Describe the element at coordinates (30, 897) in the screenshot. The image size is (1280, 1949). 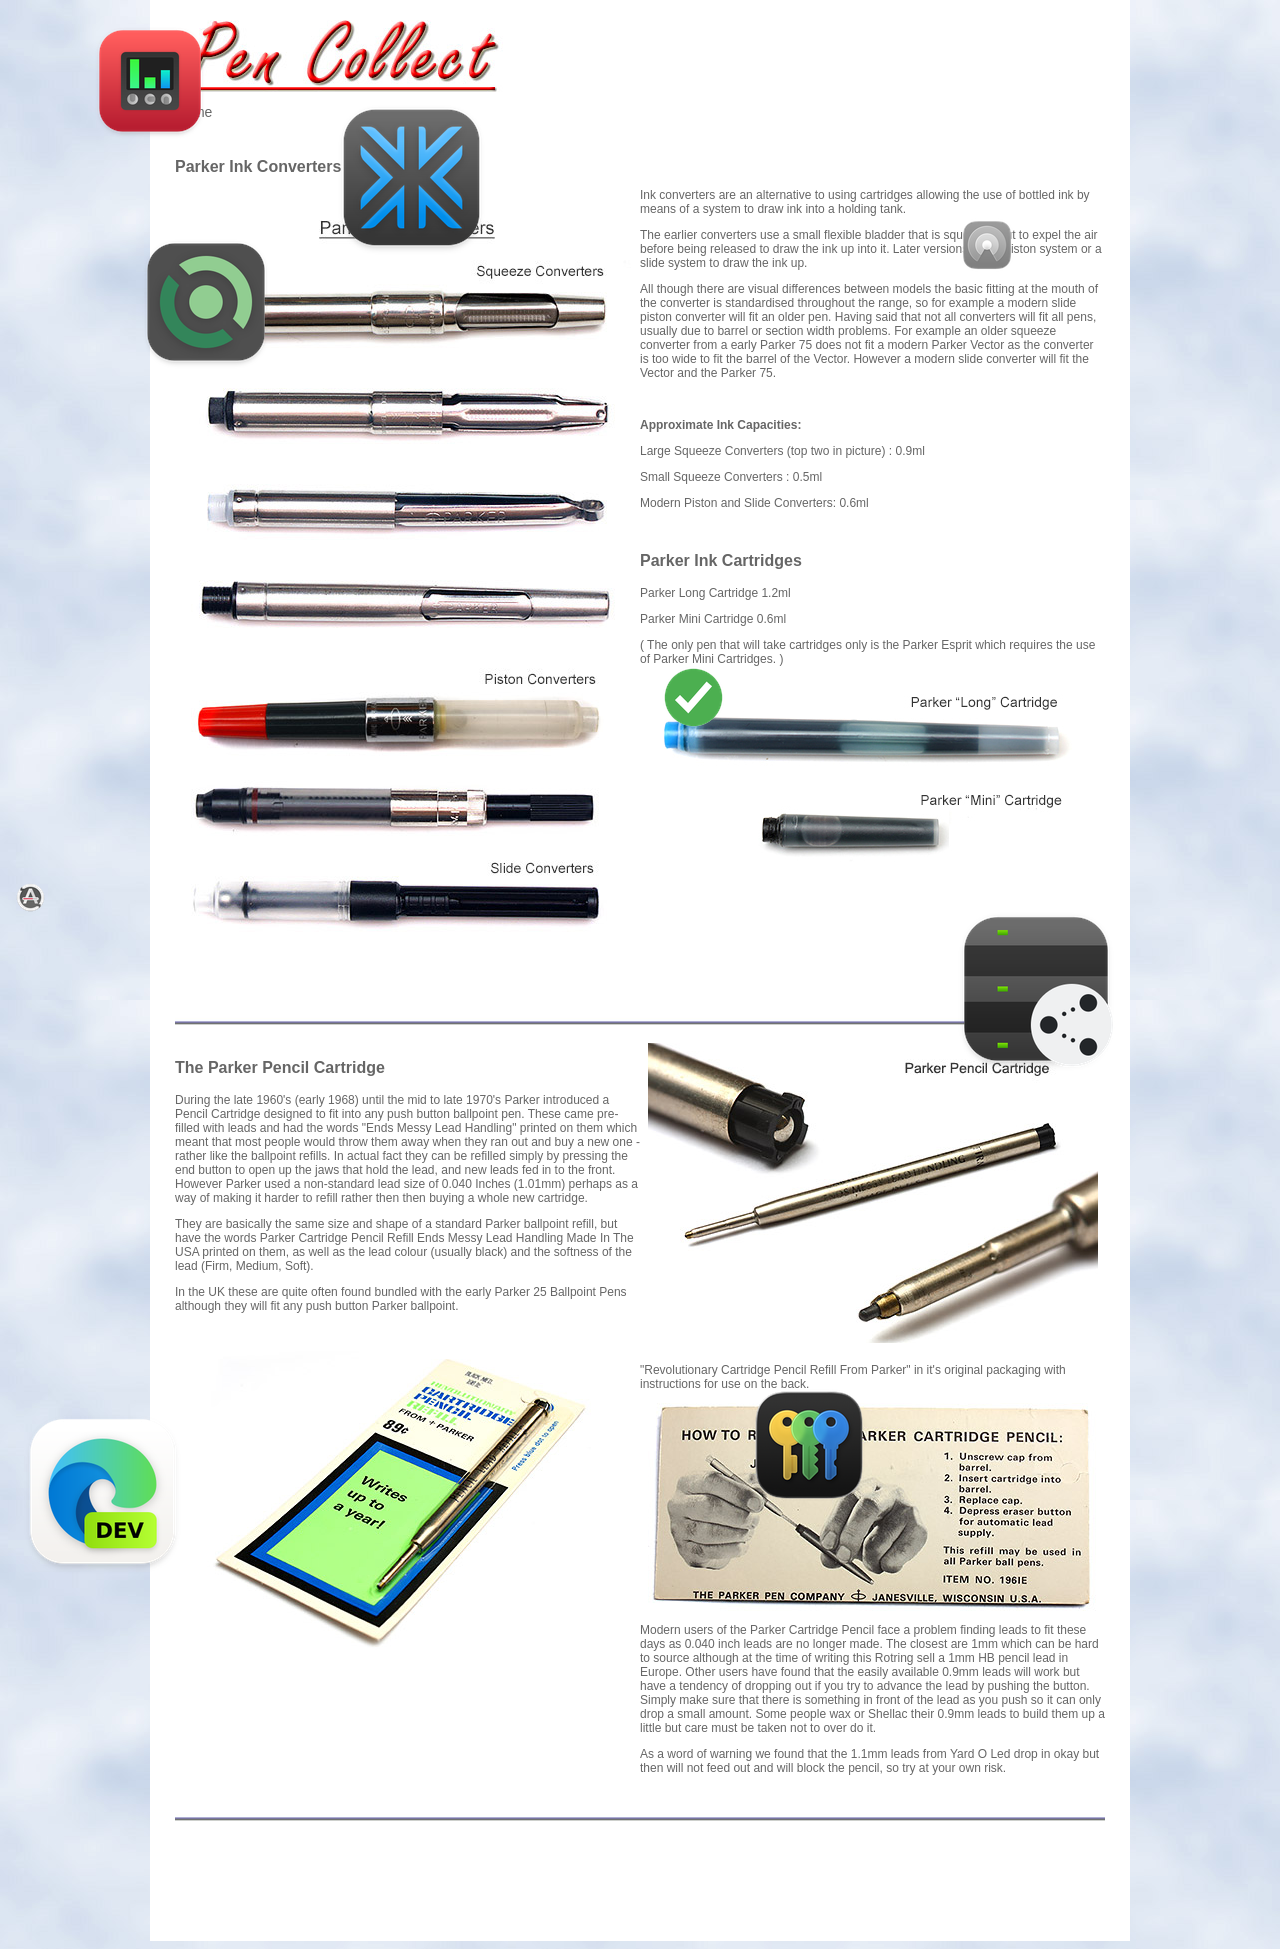
I see `check for available software updates` at that location.